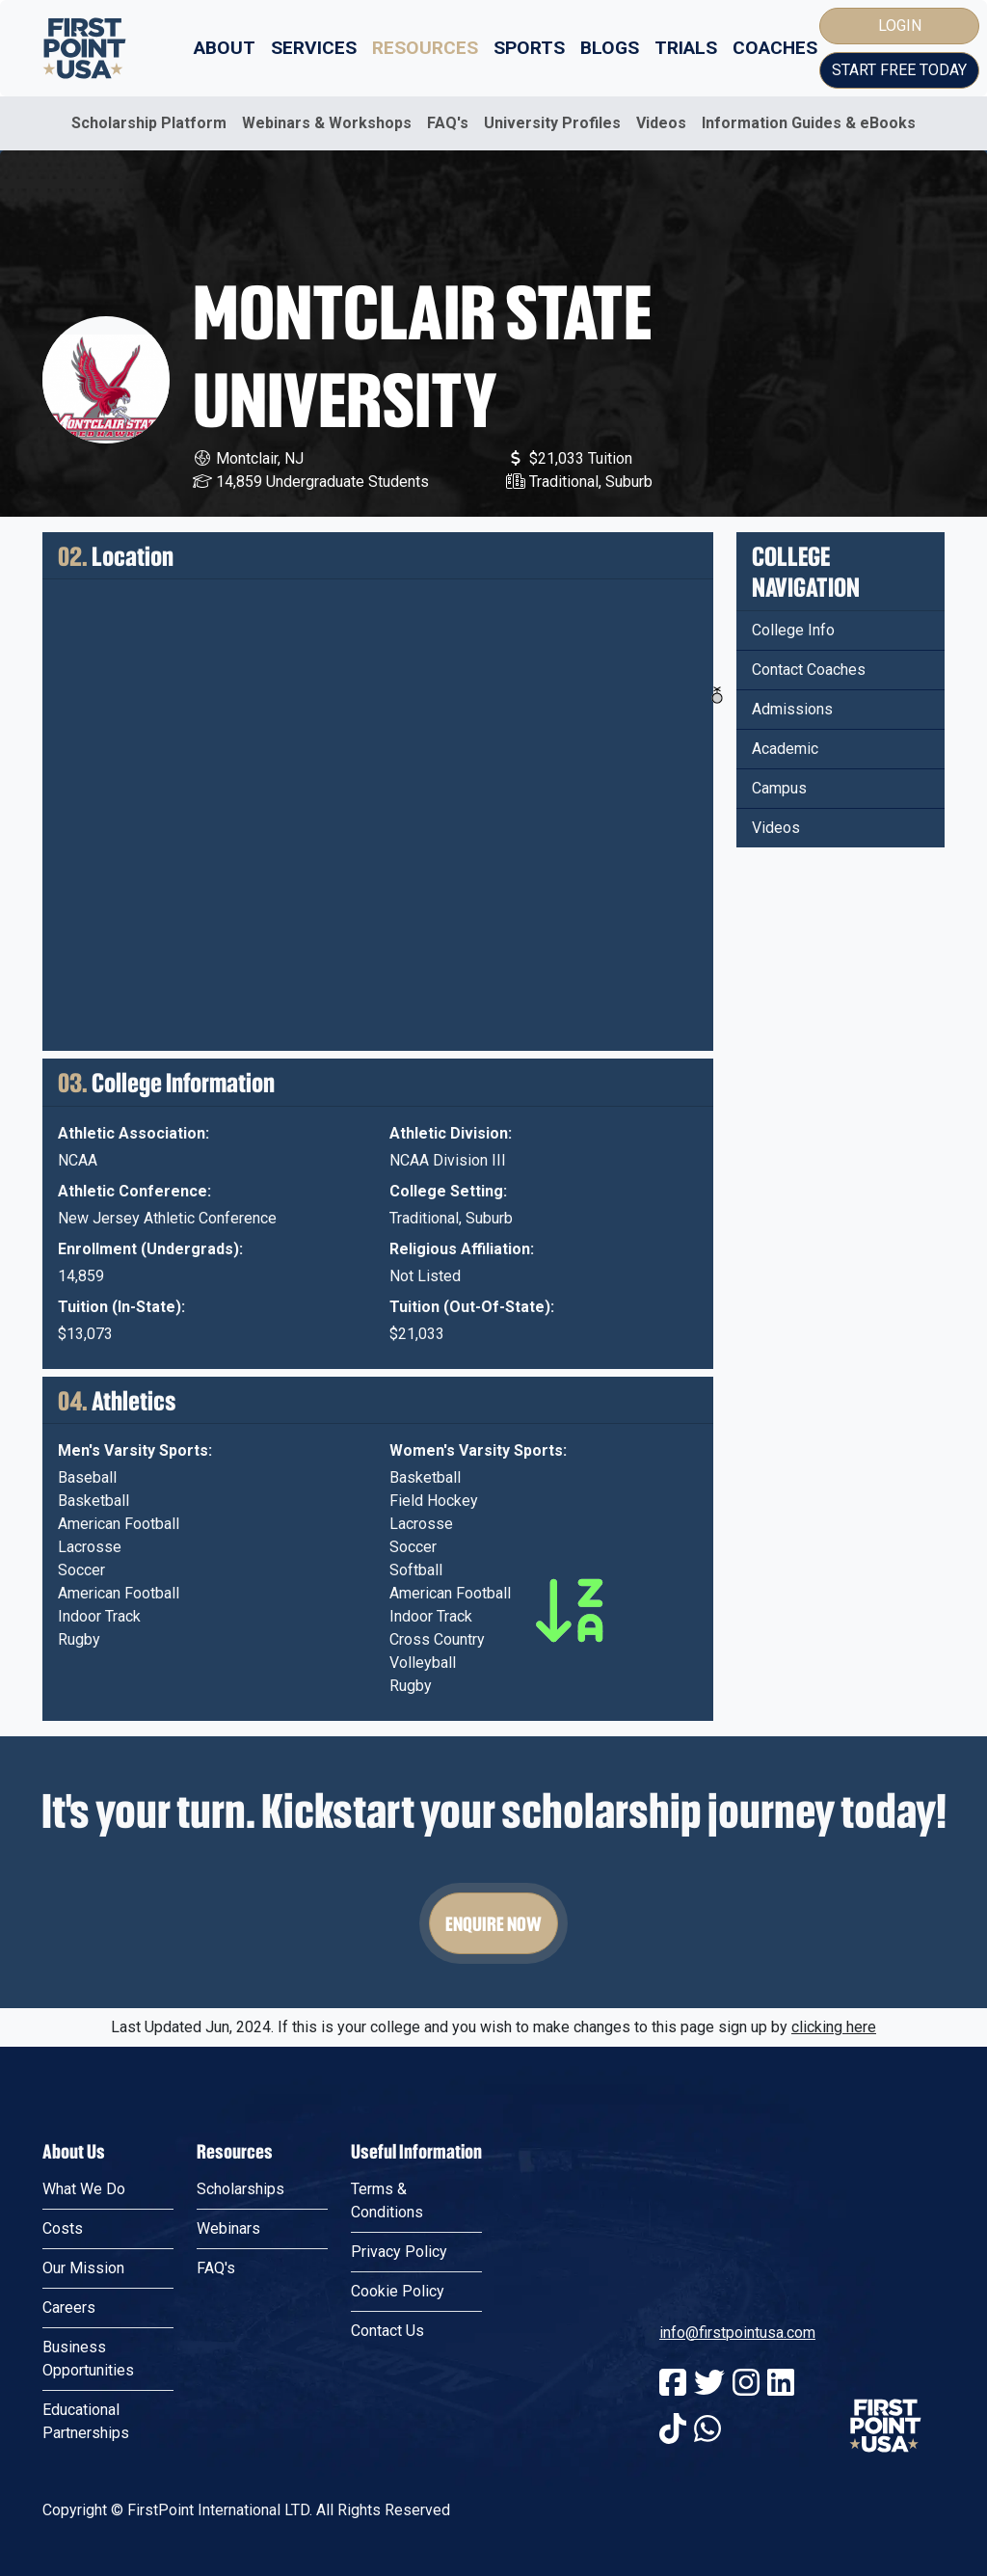 The width and height of the screenshot is (987, 2576). I want to click on indicates nonbinary gender identity option, so click(717, 695).